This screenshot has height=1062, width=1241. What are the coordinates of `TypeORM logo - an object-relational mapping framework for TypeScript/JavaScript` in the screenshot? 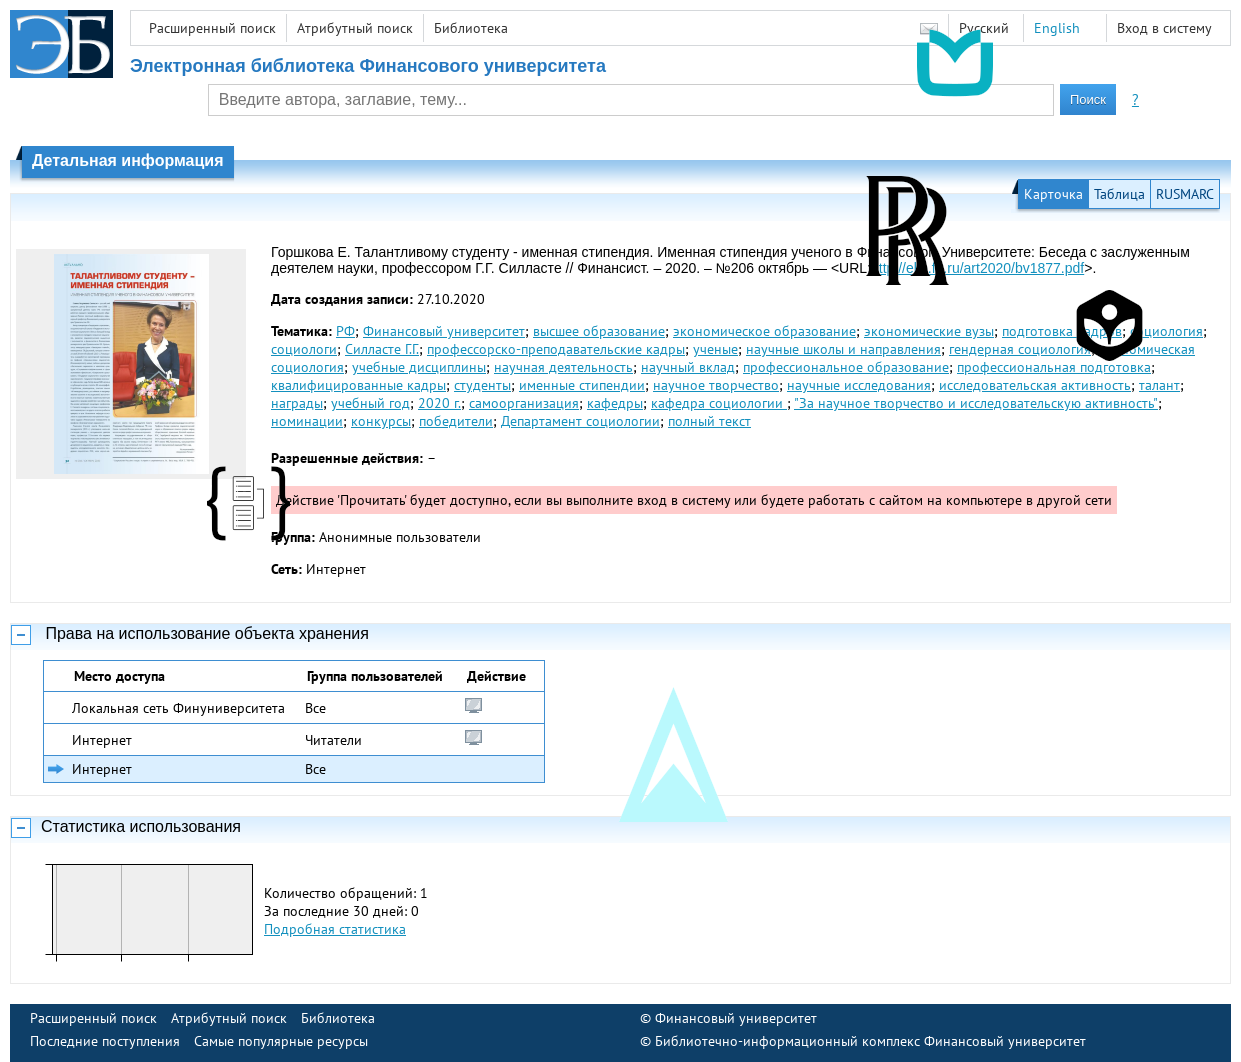 It's located at (248, 503).